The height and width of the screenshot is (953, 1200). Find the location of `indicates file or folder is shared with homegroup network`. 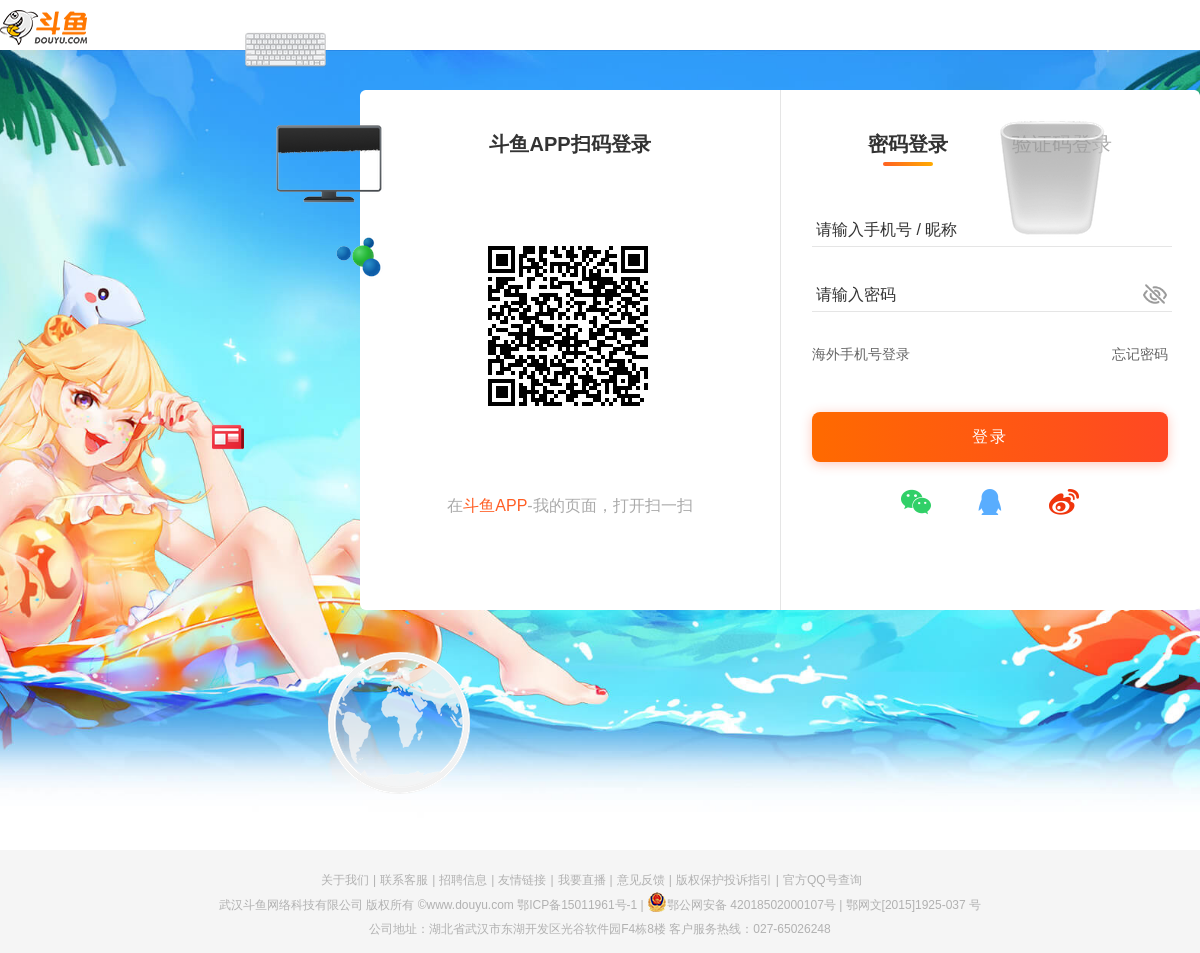

indicates file or folder is shared with homegroup network is located at coordinates (358, 257).